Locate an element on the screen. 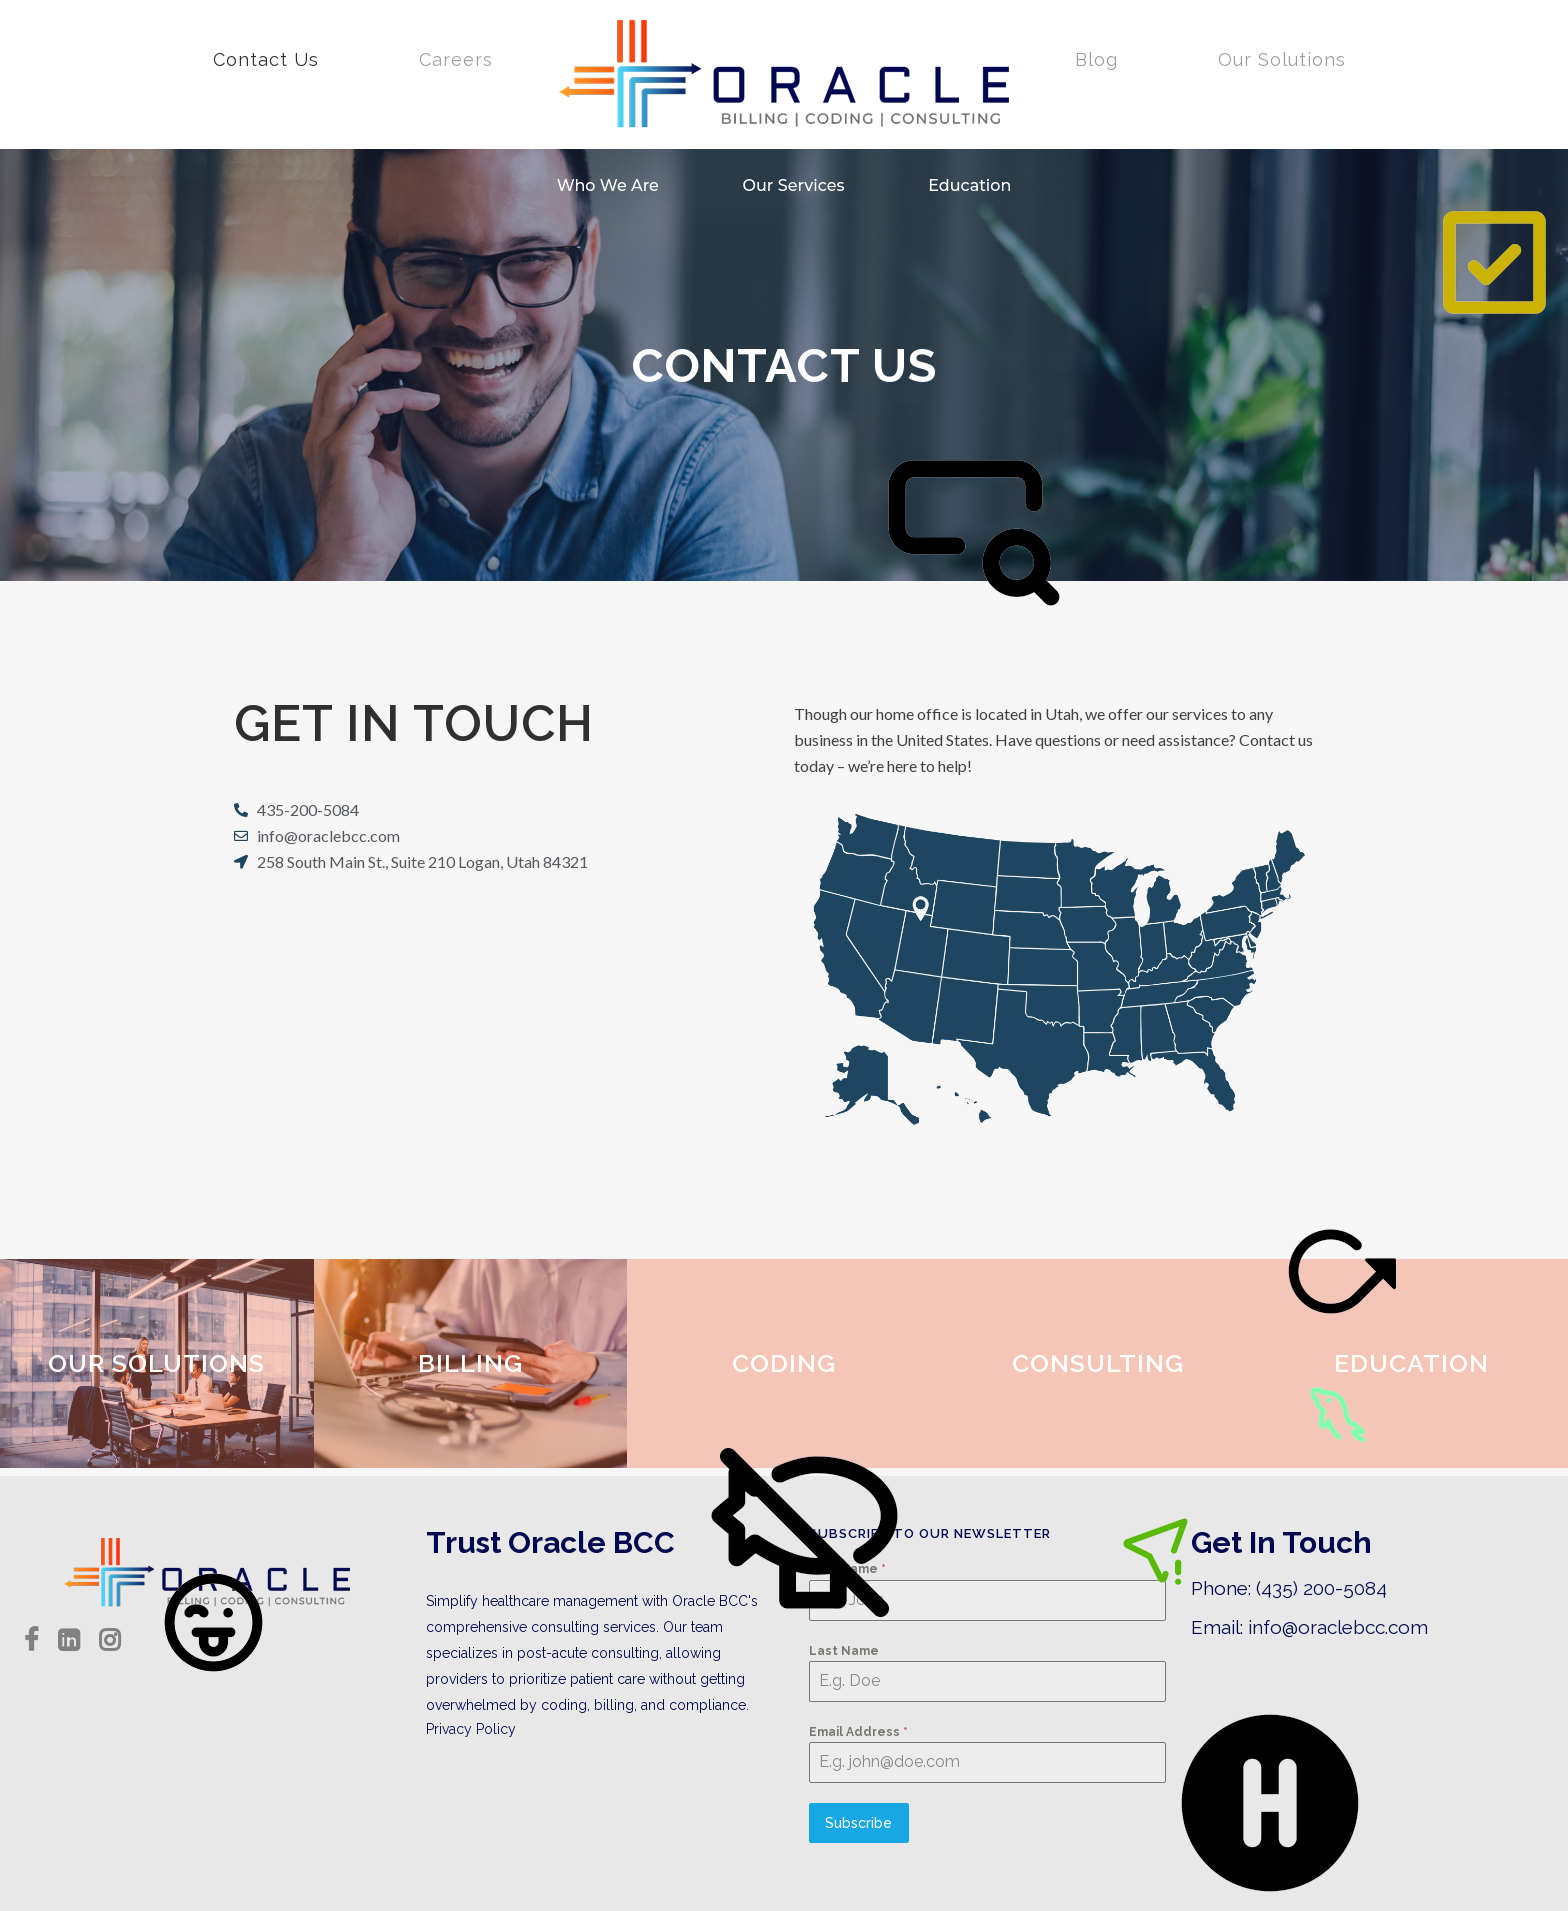 The image size is (1568, 1911). search within an input field is located at coordinates (965, 511).